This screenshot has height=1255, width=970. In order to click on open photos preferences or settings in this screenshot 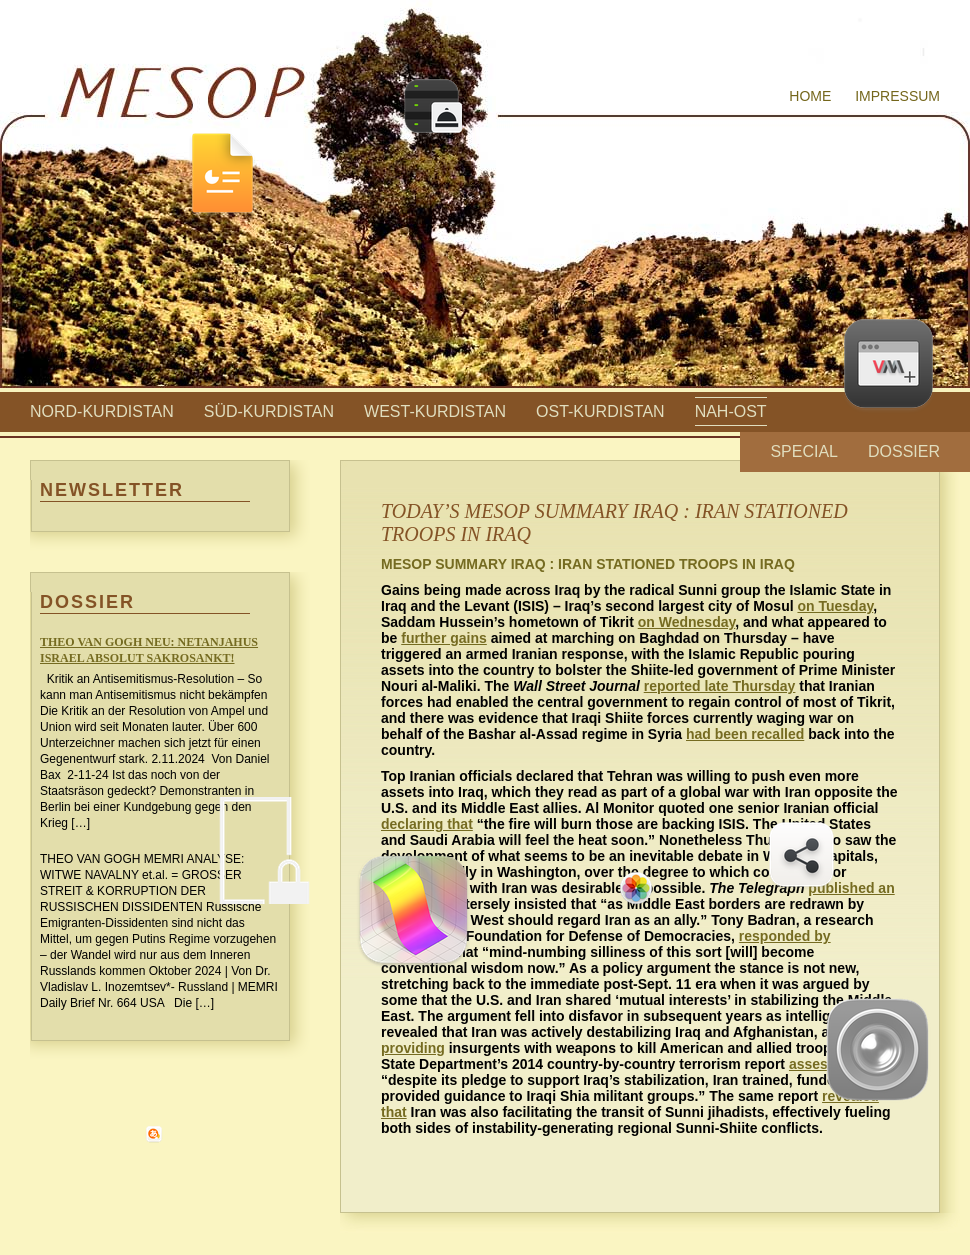, I will do `click(636, 888)`.